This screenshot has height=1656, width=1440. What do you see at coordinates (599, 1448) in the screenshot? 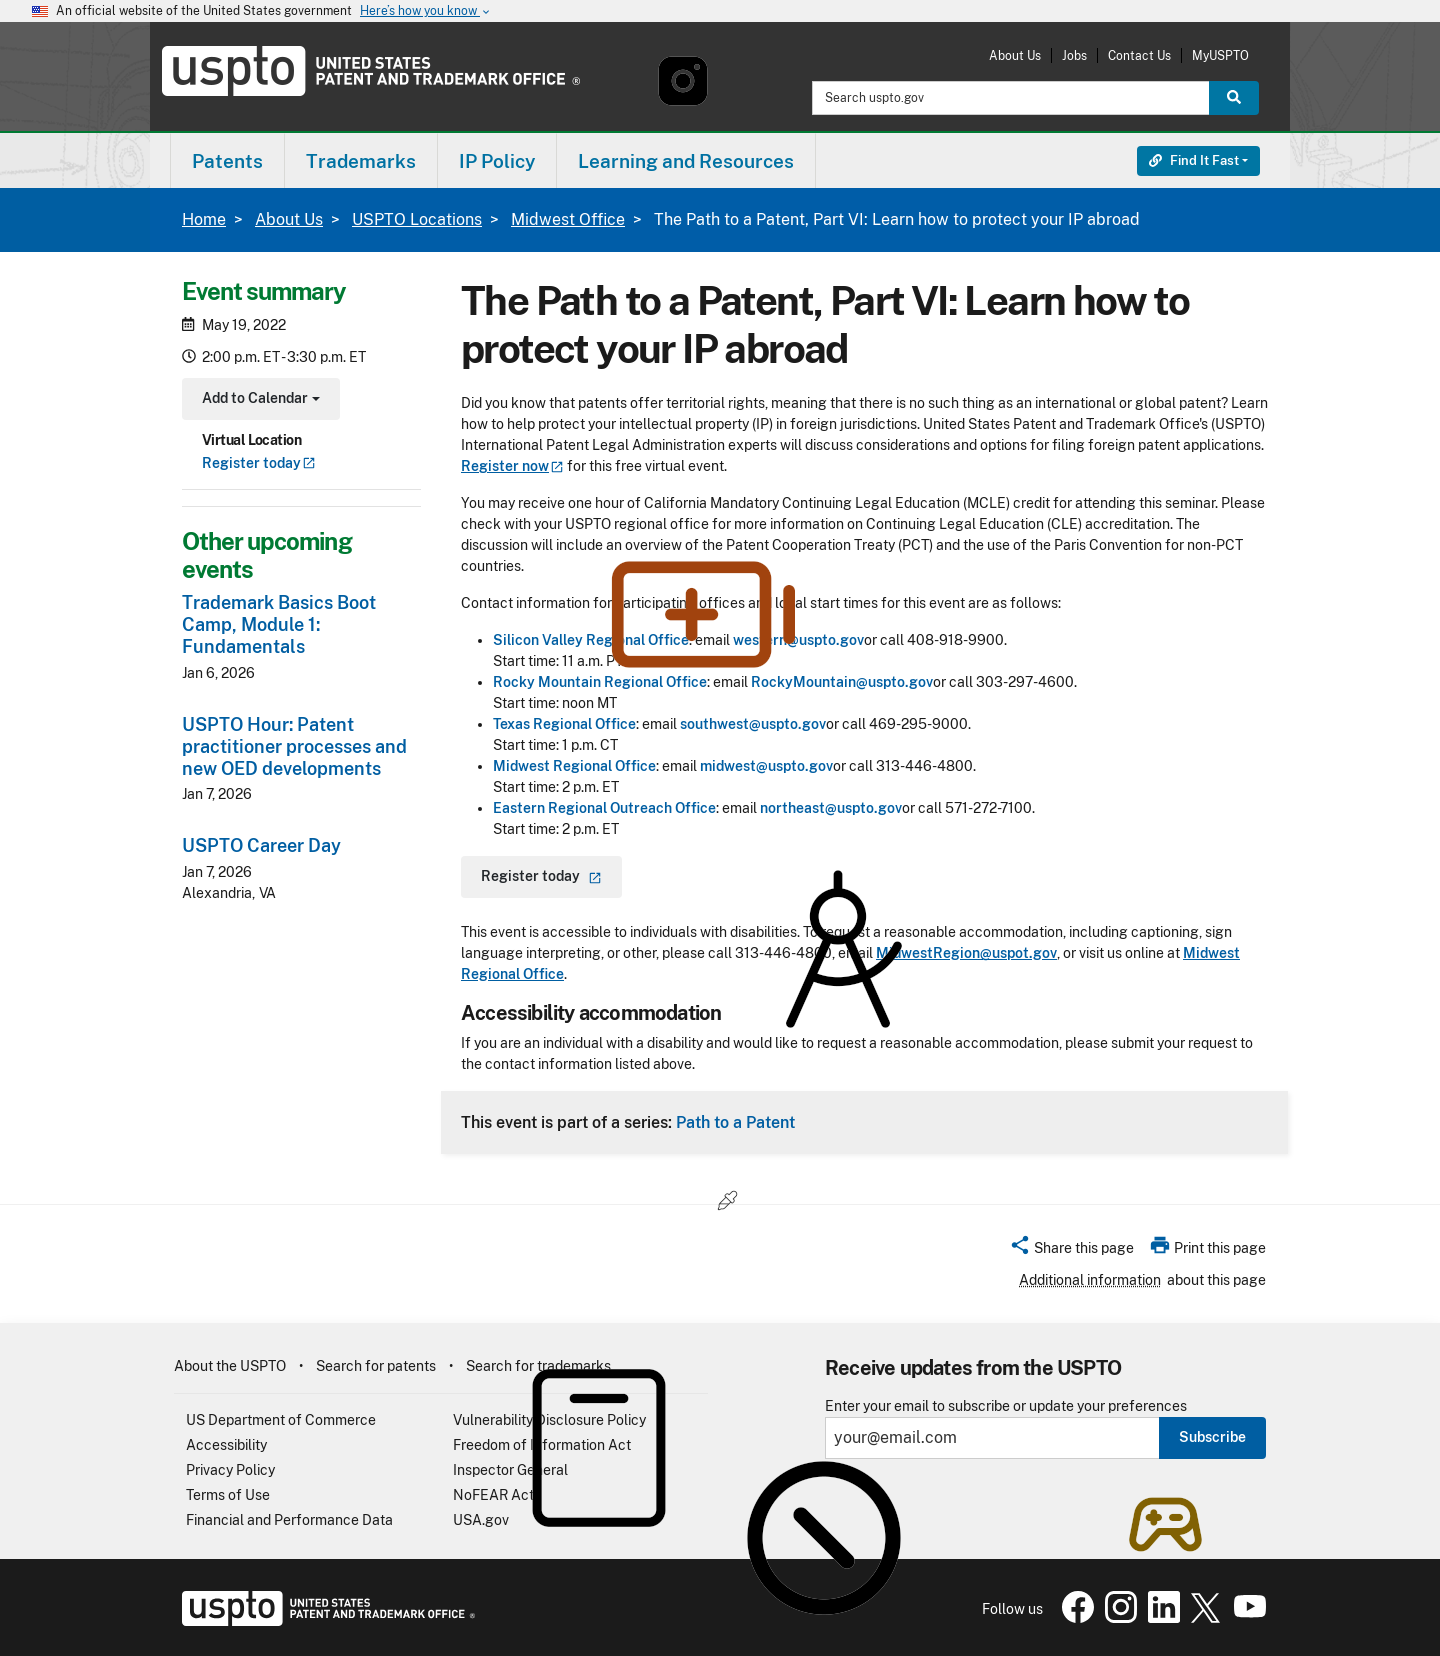
I see `tablet device with speaker` at bounding box center [599, 1448].